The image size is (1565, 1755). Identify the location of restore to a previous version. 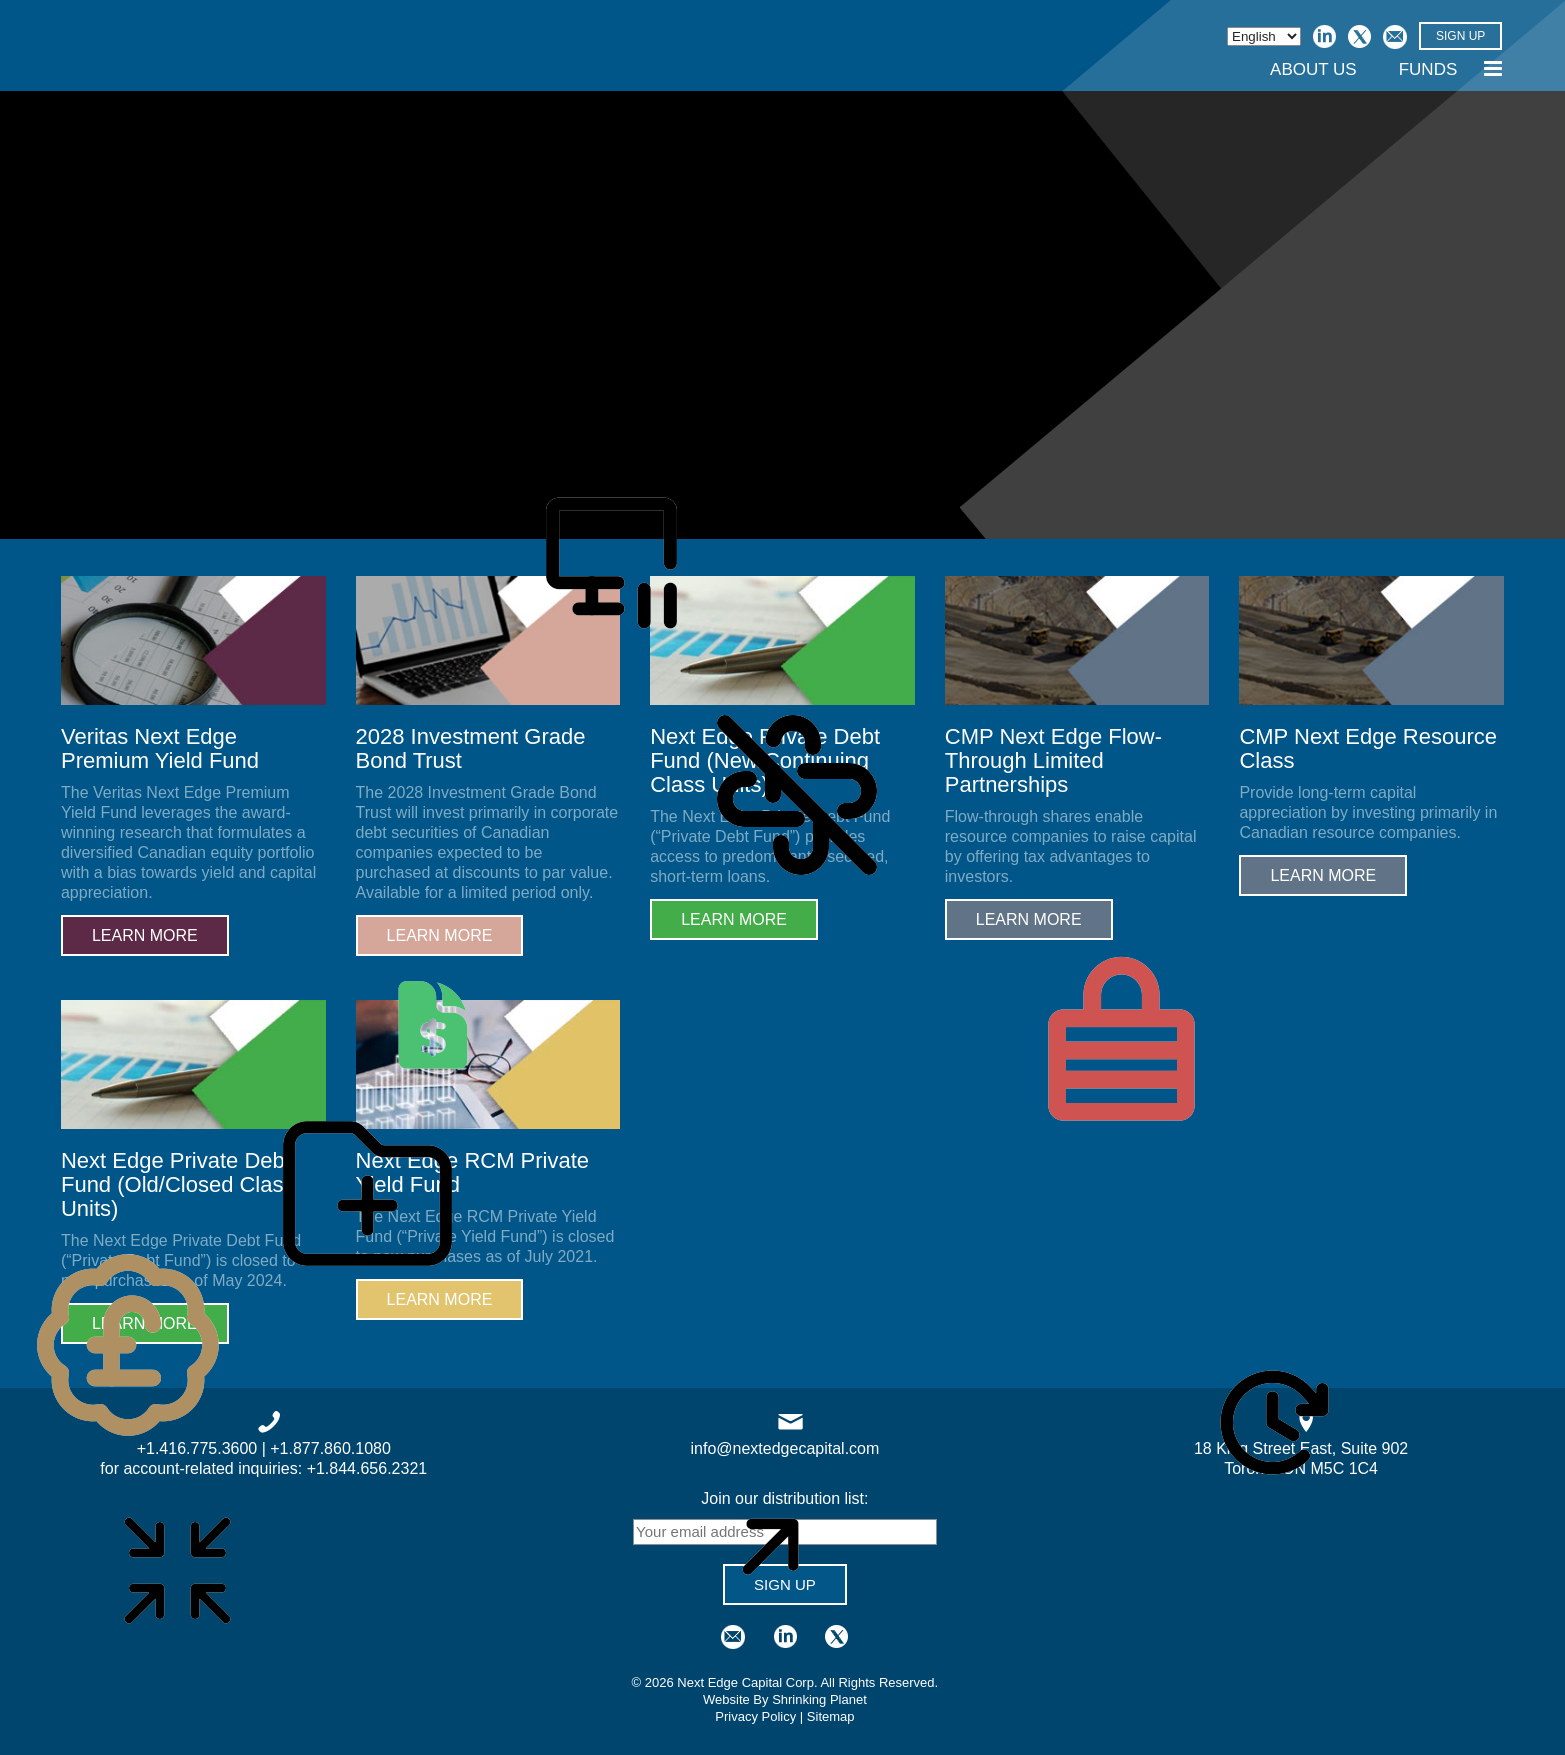
(1272, 1422).